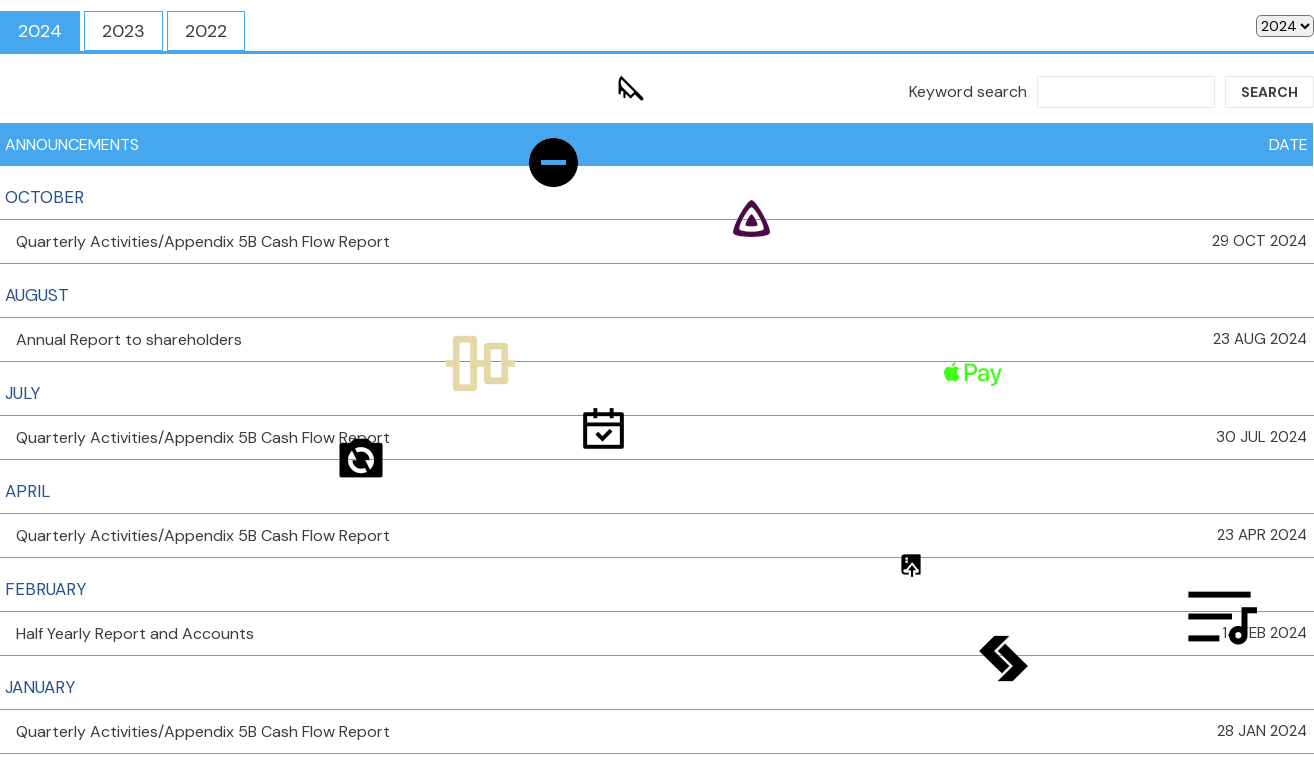 This screenshot has width=1314, height=774. I want to click on confirm a scheduled event or appointment, so click(603, 430).